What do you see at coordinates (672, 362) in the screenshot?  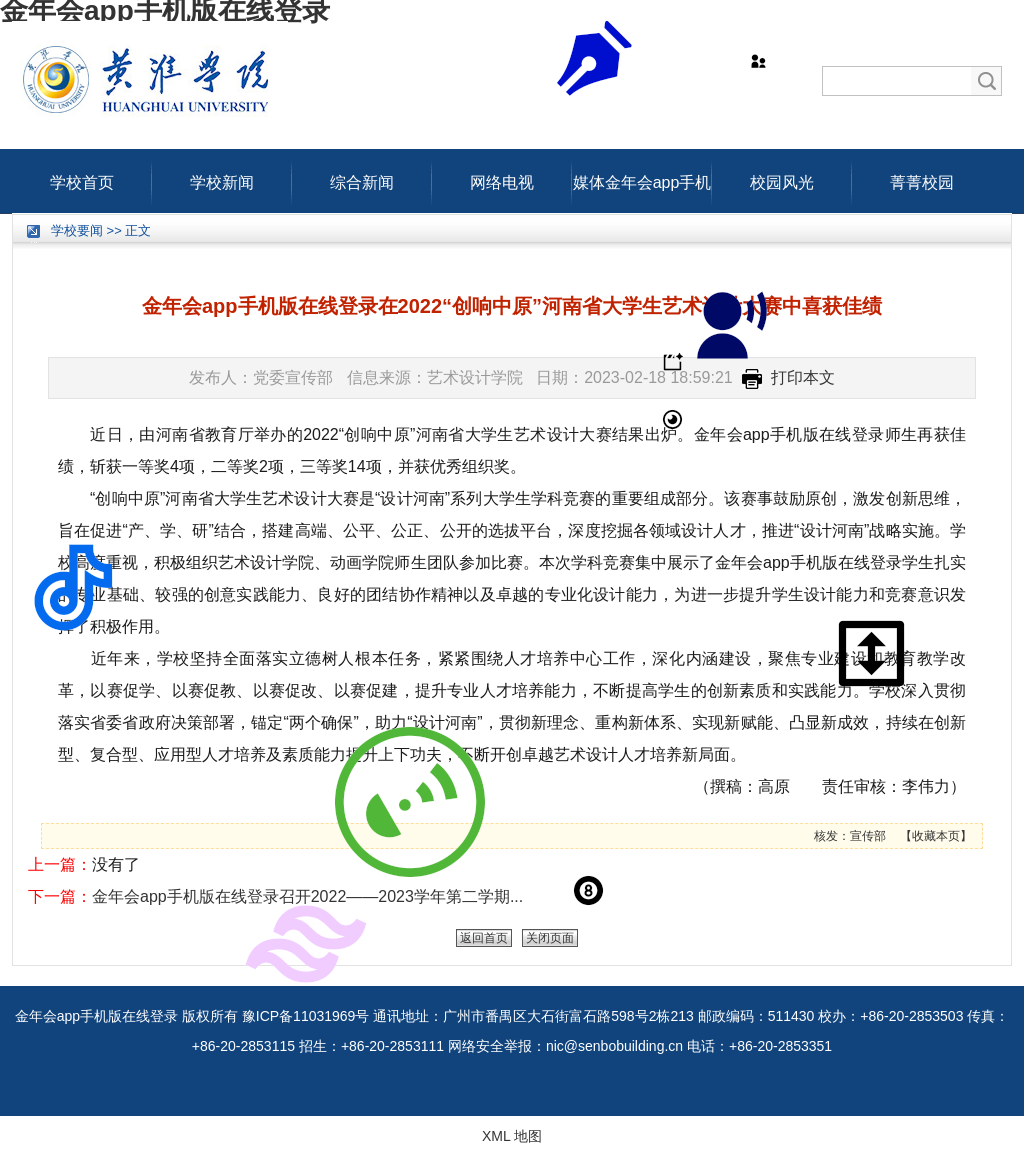 I see `generate video content using AI` at bounding box center [672, 362].